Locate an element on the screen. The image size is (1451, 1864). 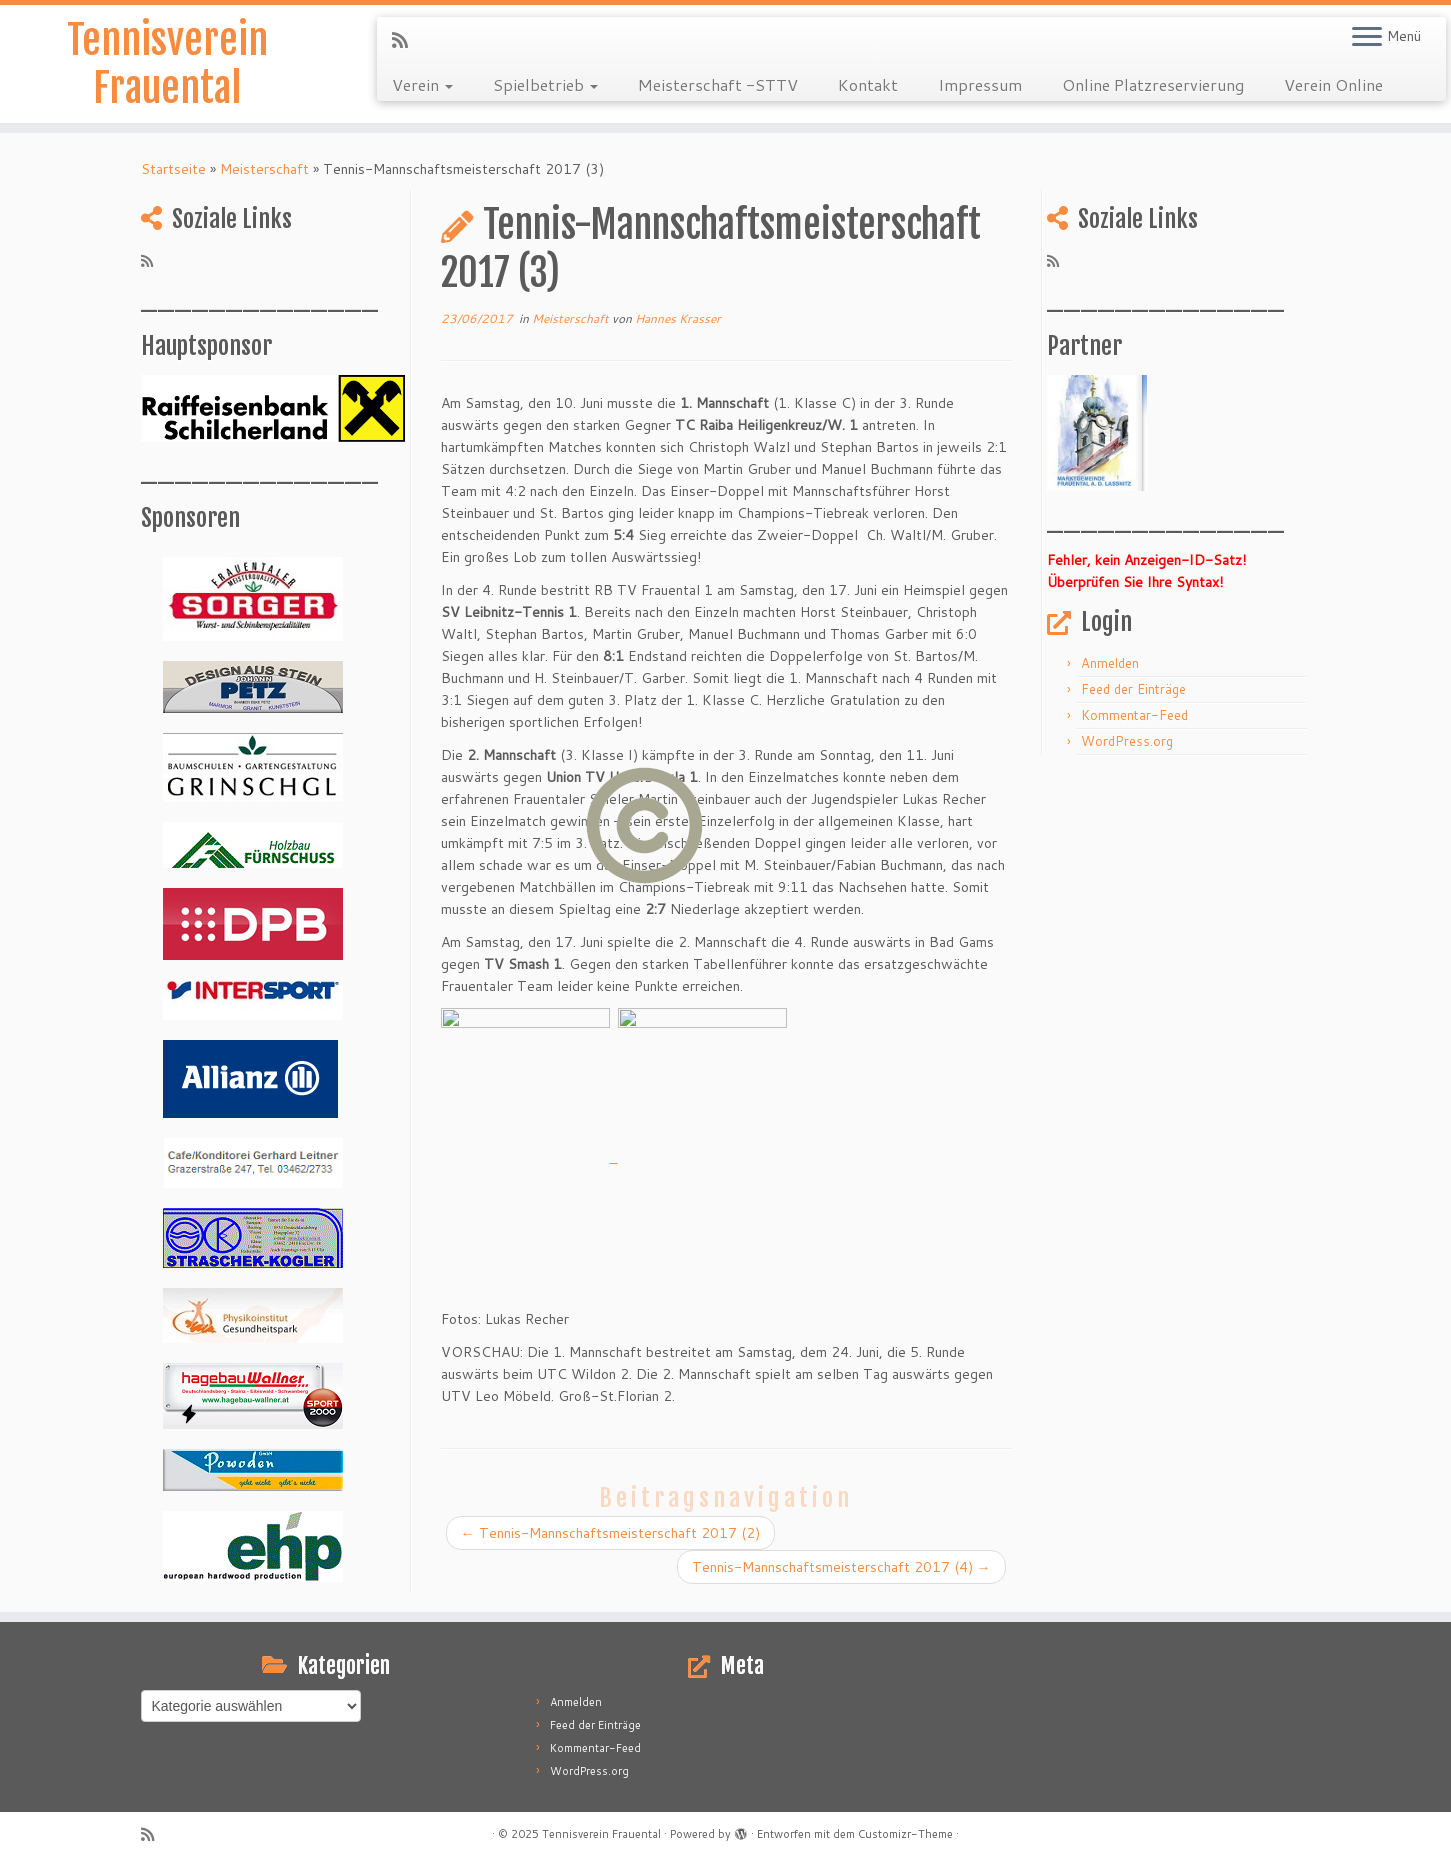
indicates fast or instant action is located at coordinates (189, 1414).